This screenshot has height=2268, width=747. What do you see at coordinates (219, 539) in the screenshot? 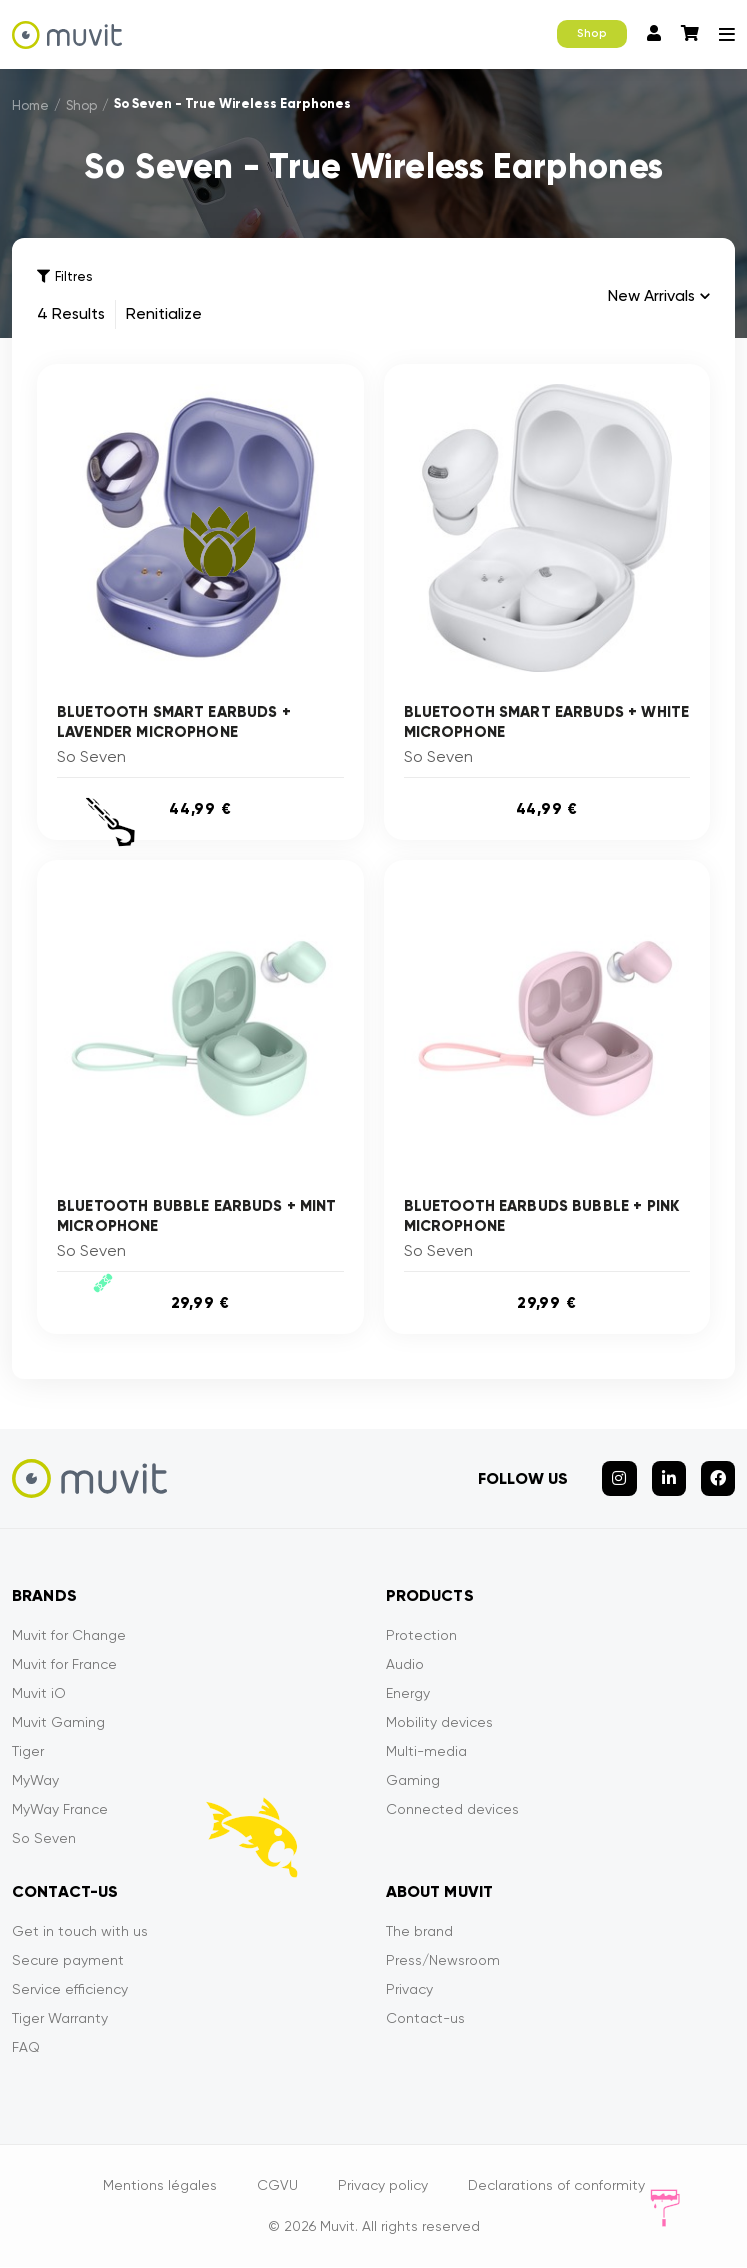
I see `access meditation or mindfulness features` at bounding box center [219, 539].